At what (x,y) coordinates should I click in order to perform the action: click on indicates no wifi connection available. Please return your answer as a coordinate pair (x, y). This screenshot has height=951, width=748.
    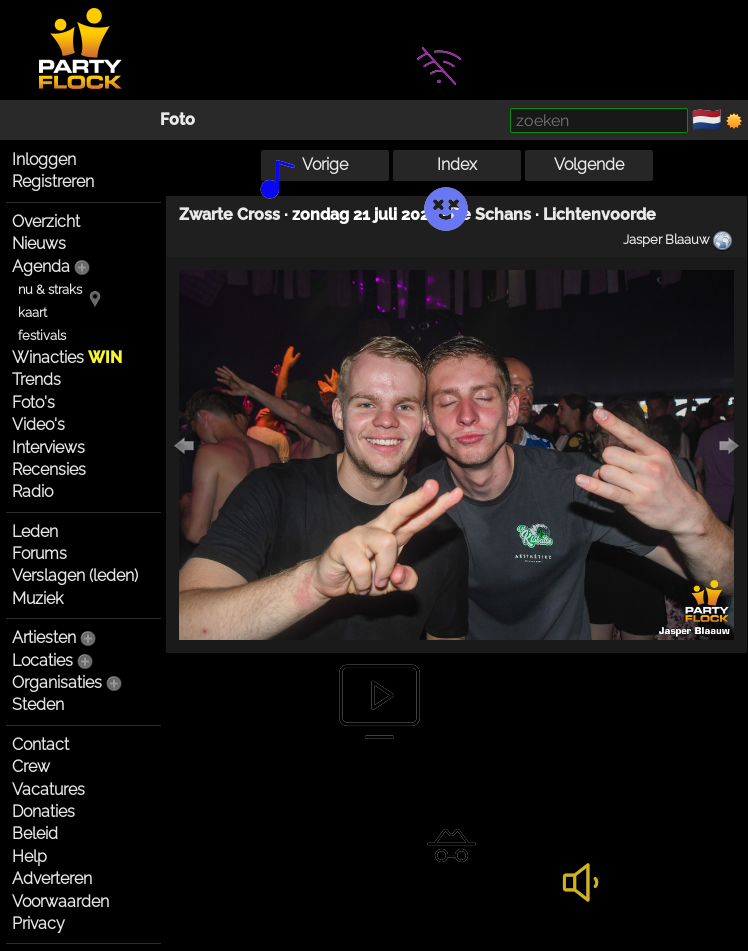
    Looking at the image, I should click on (439, 66).